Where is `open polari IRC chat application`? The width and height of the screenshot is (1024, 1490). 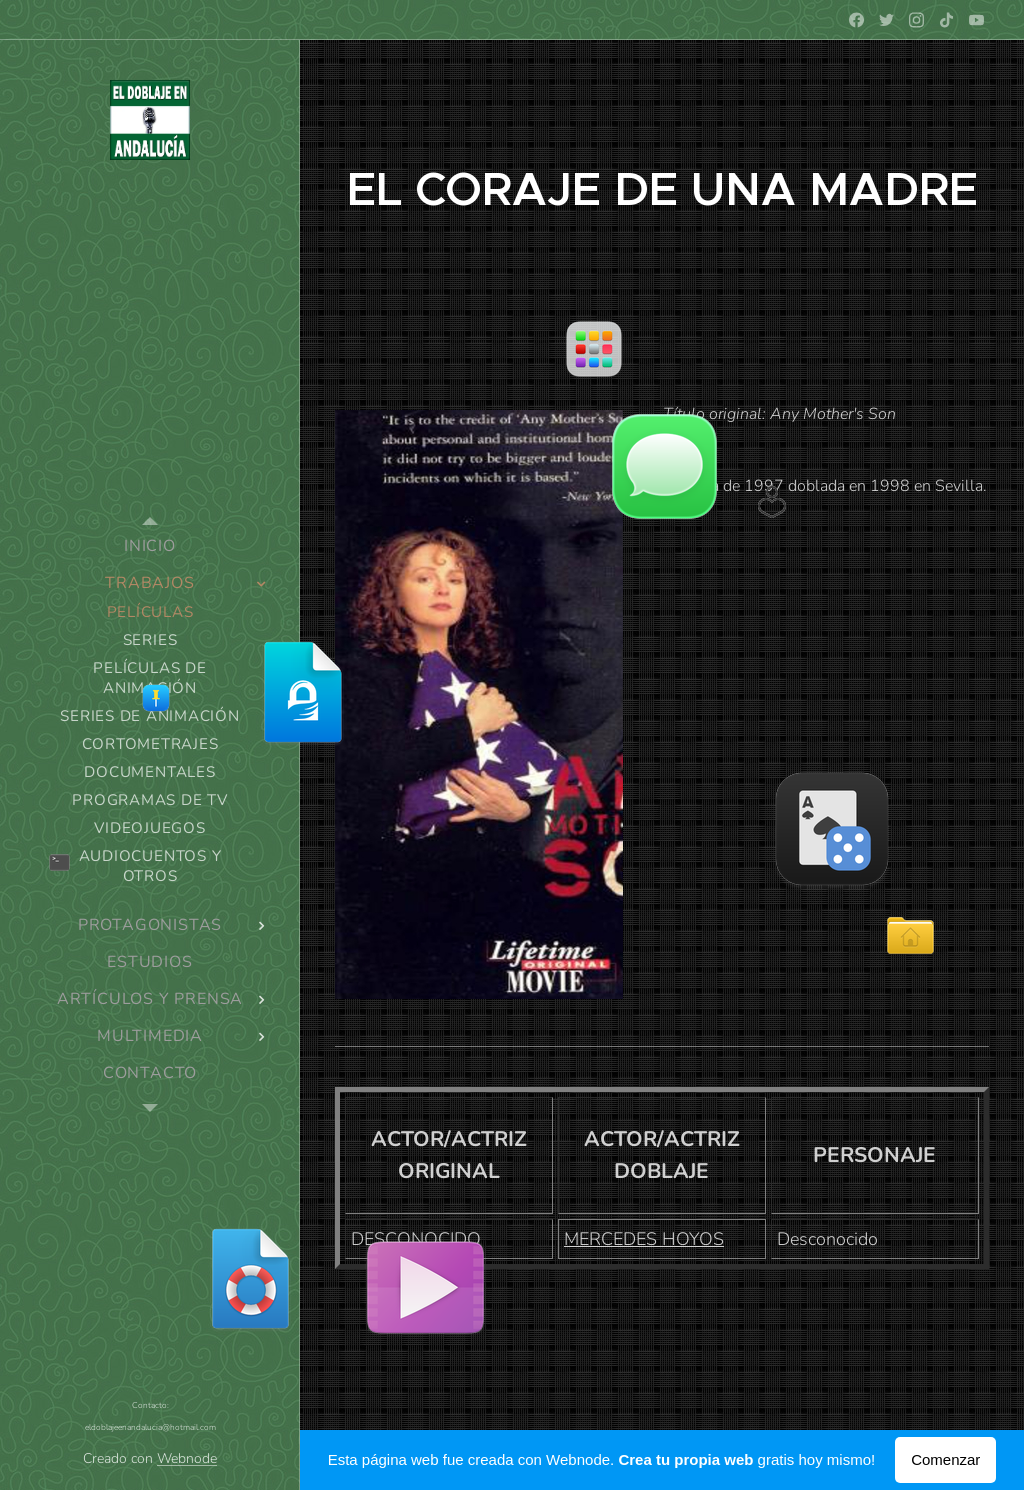
open polari IRC chat application is located at coordinates (664, 466).